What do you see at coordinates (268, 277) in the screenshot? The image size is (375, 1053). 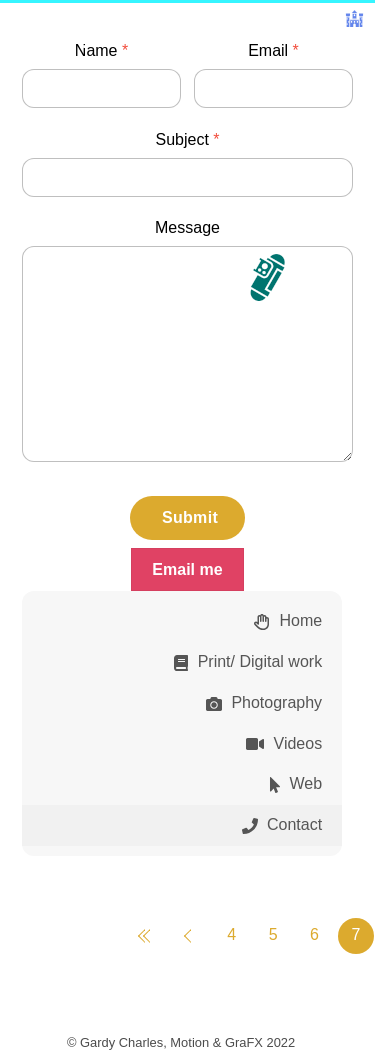 I see `access fuel or resource storage` at bounding box center [268, 277].